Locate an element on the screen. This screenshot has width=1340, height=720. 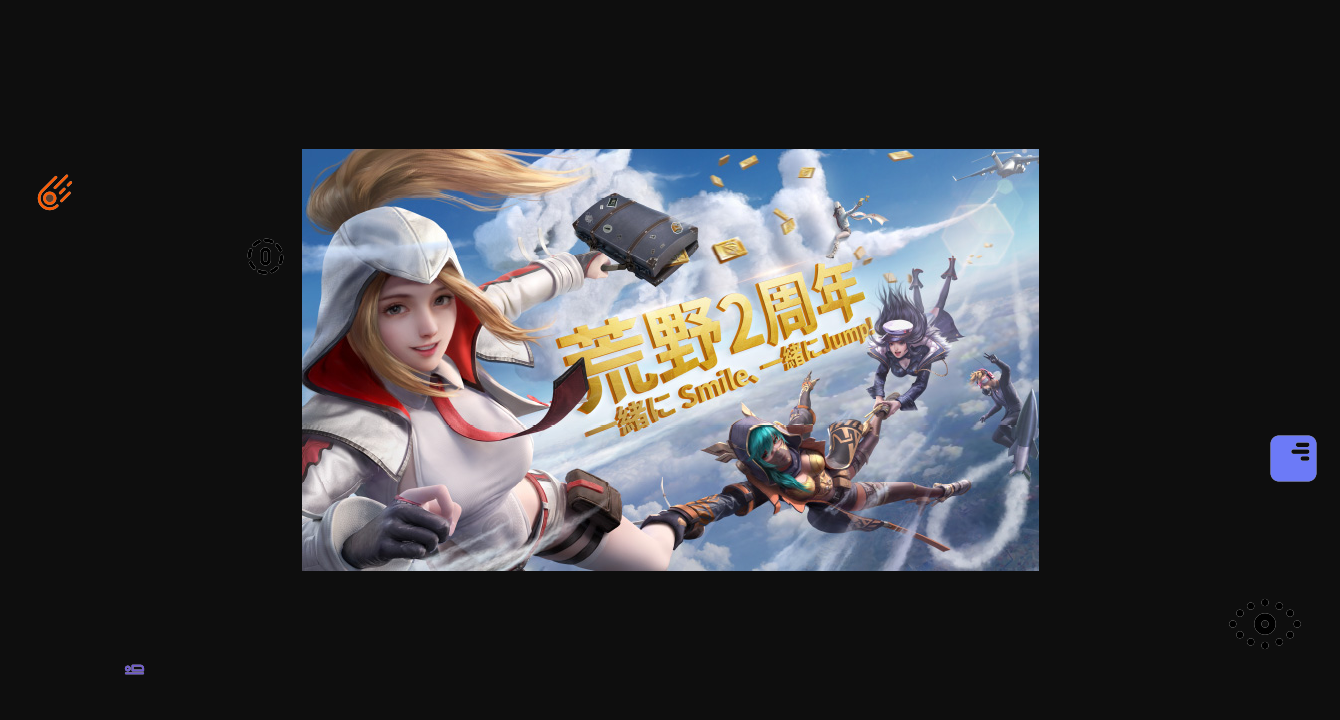
align content to top-right of container is located at coordinates (1293, 458).